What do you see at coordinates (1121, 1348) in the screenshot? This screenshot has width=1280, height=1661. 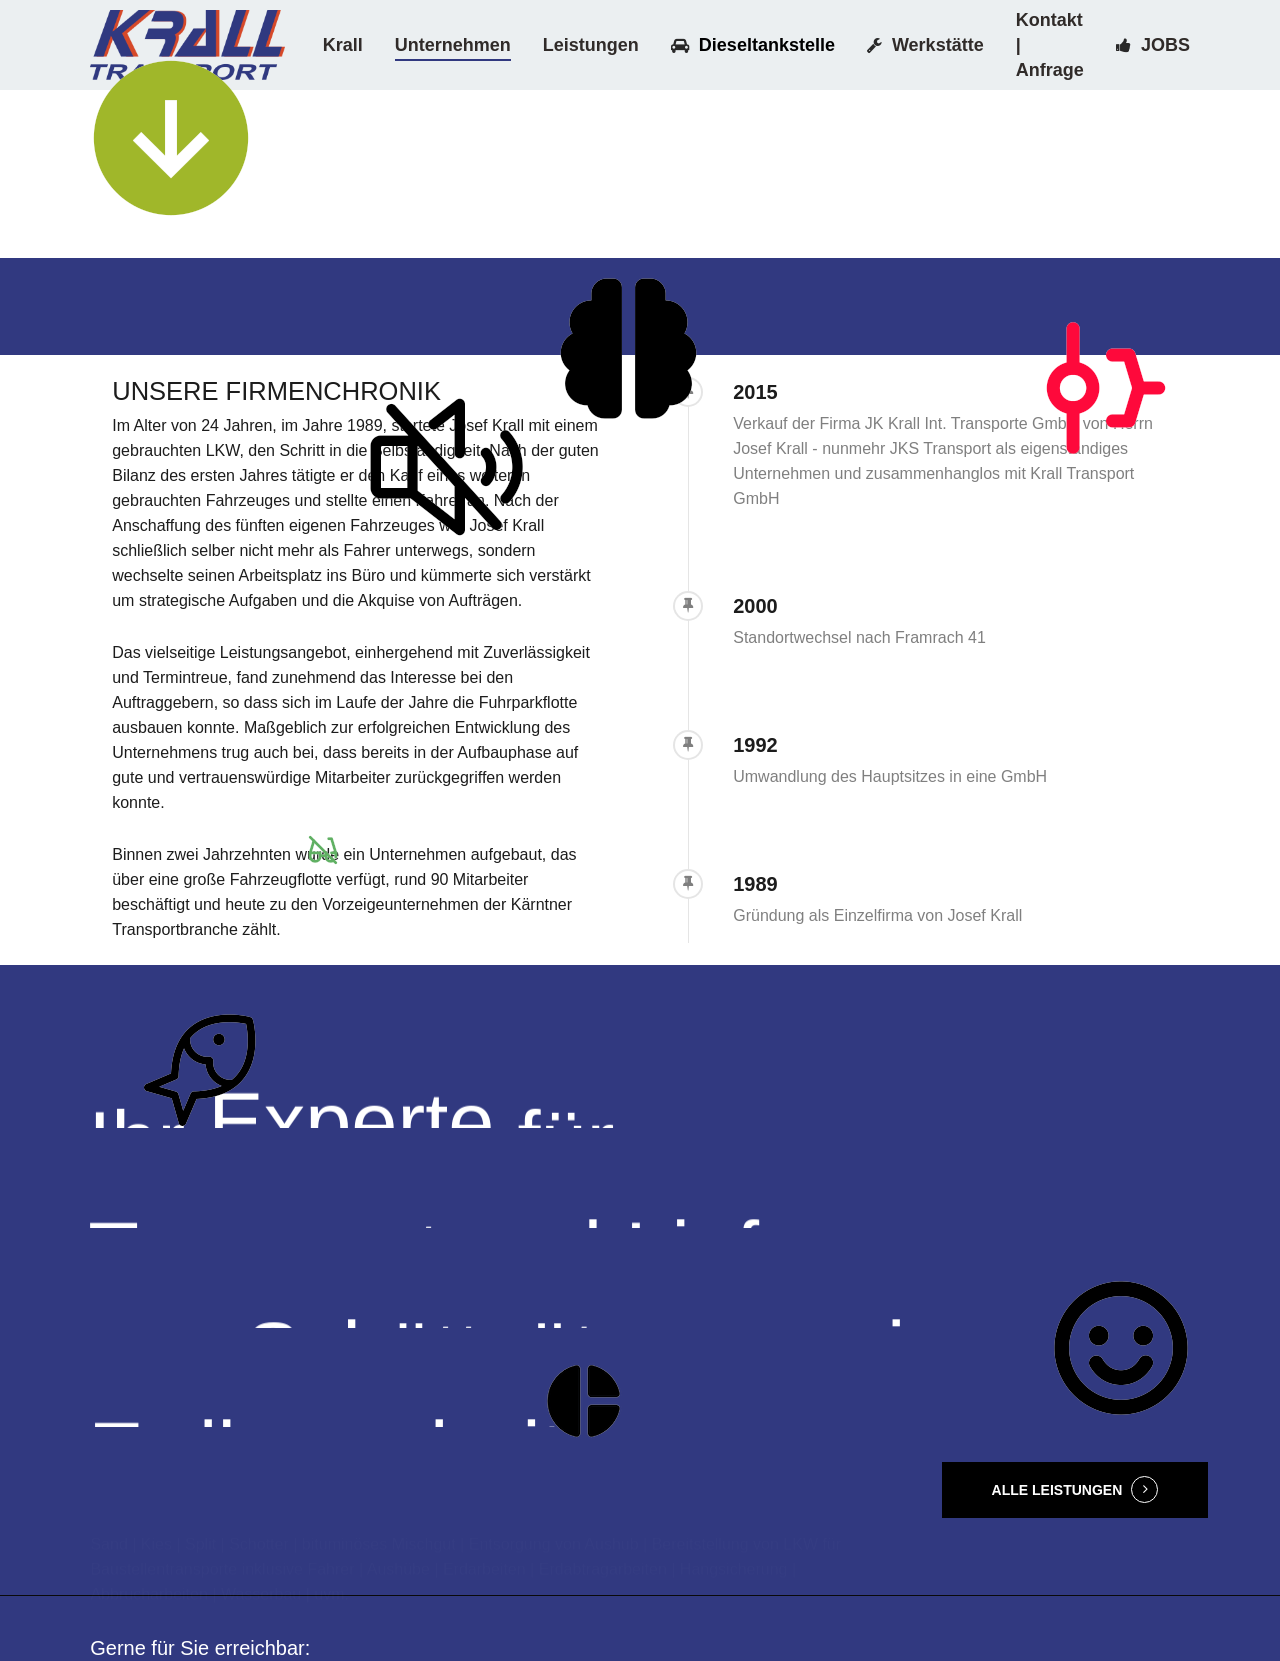 I see `add an emoji or reaction` at bounding box center [1121, 1348].